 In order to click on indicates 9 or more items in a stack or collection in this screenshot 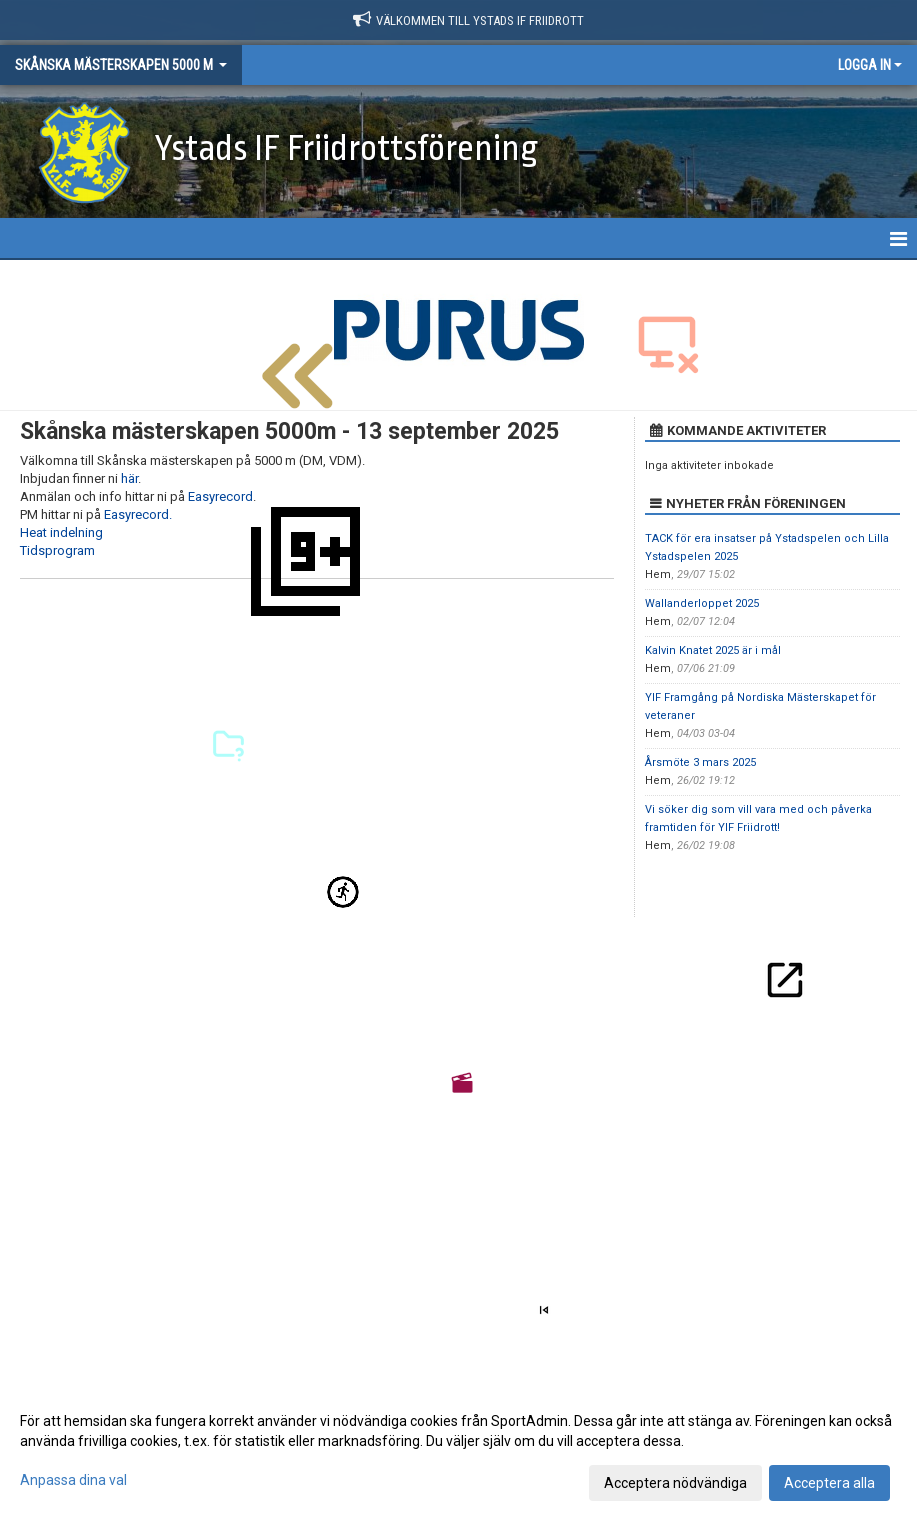, I will do `click(305, 561)`.